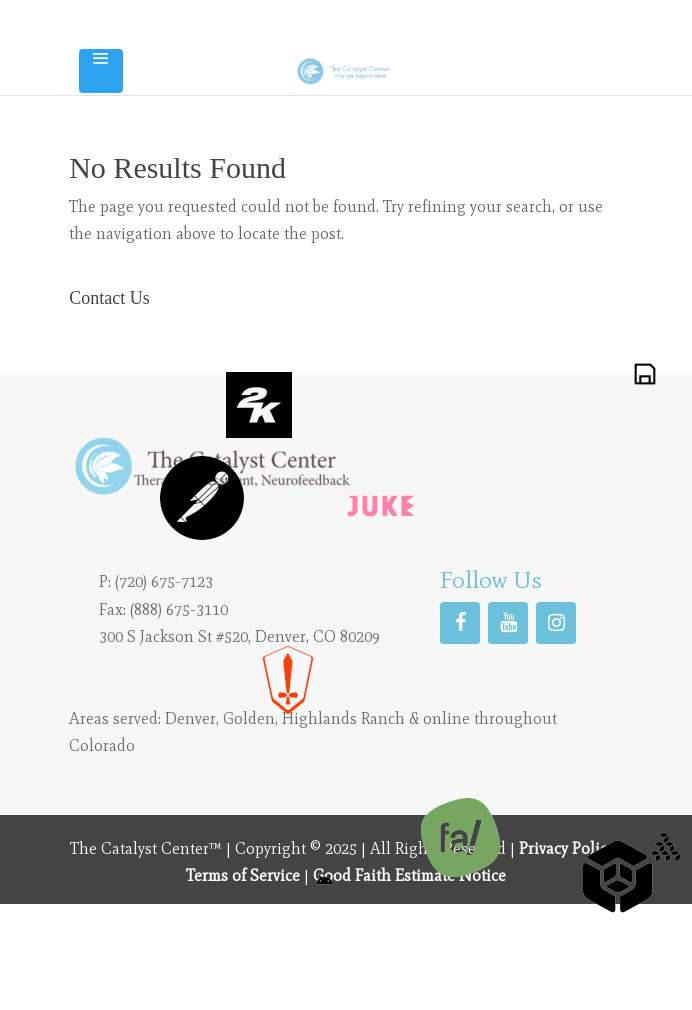  I want to click on android operating system logo, so click(324, 879).